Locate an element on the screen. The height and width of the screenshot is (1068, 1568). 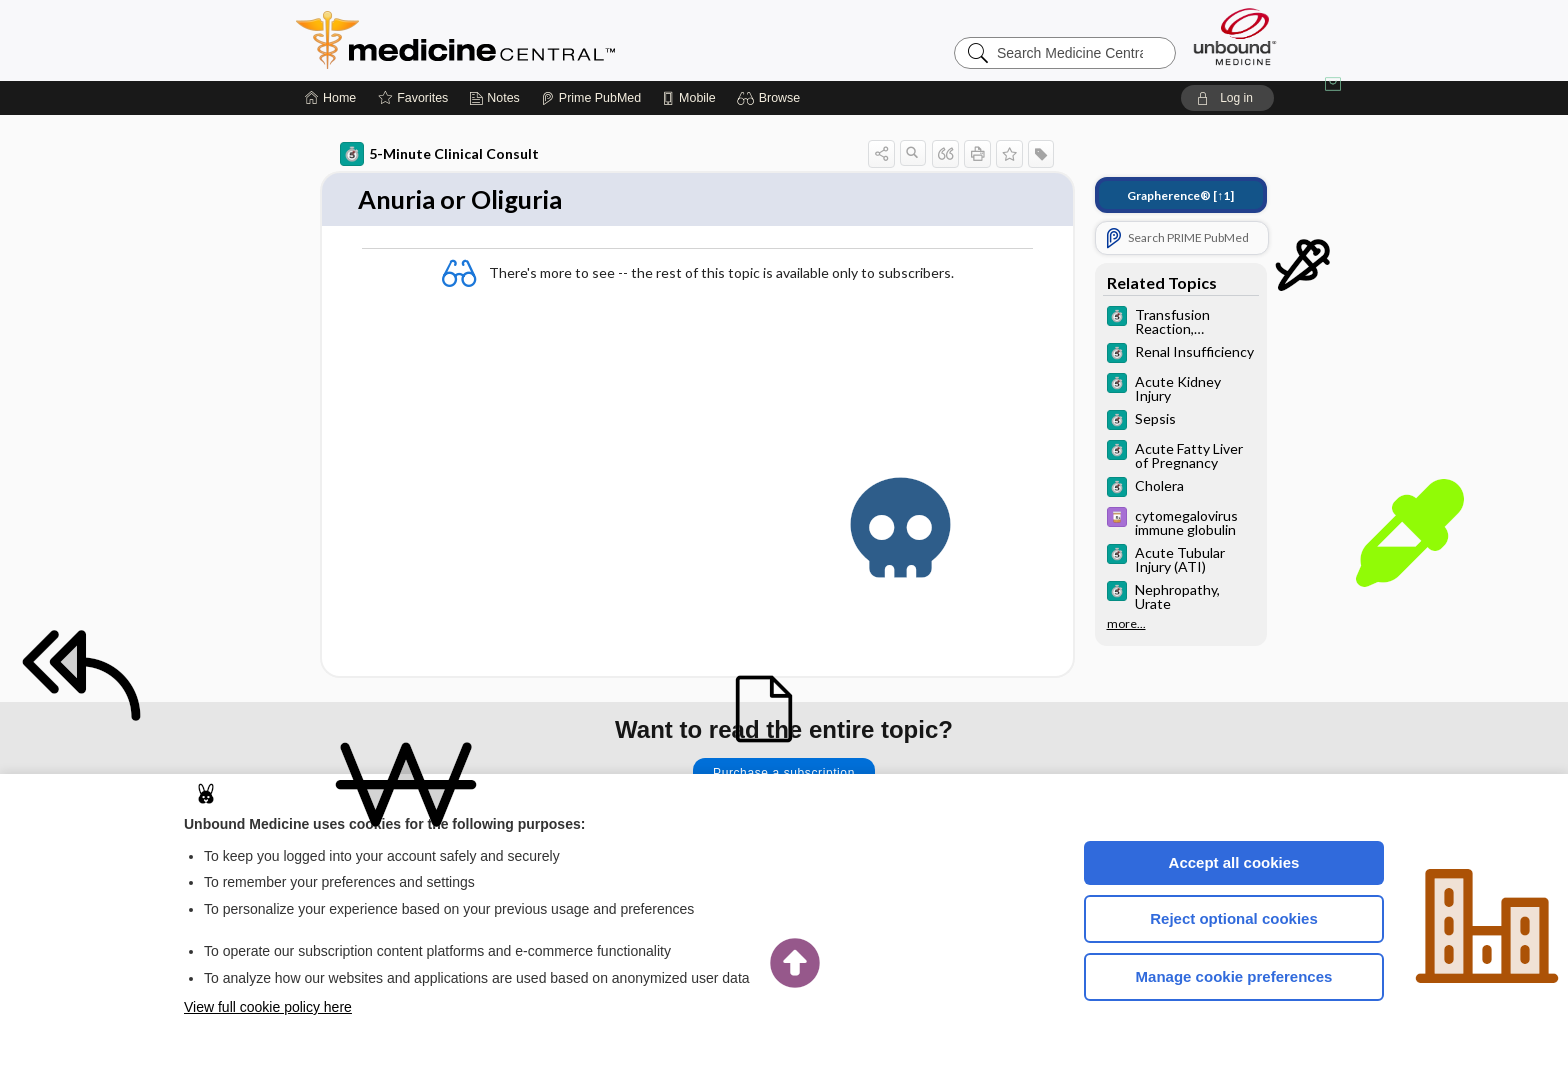
access pet or animal-related features is located at coordinates (206, 794).